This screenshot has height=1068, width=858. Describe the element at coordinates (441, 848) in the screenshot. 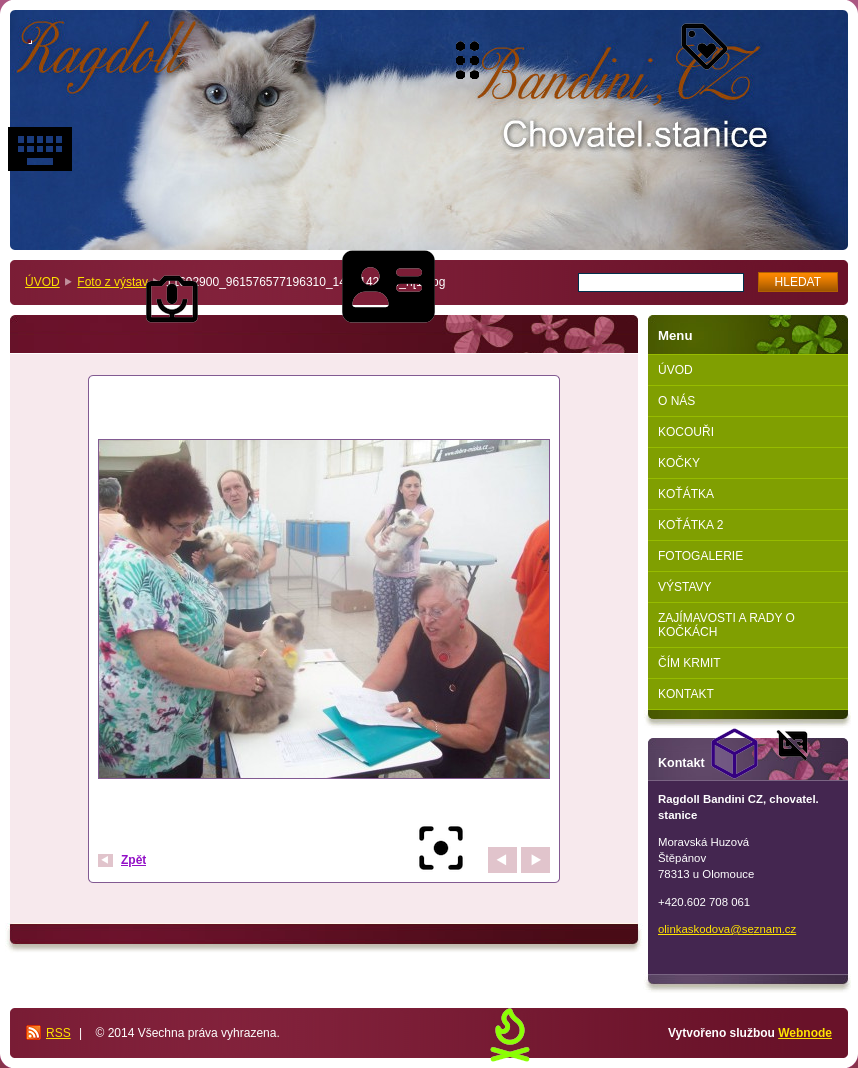

I see `tap to focus camera on center point` at that location.